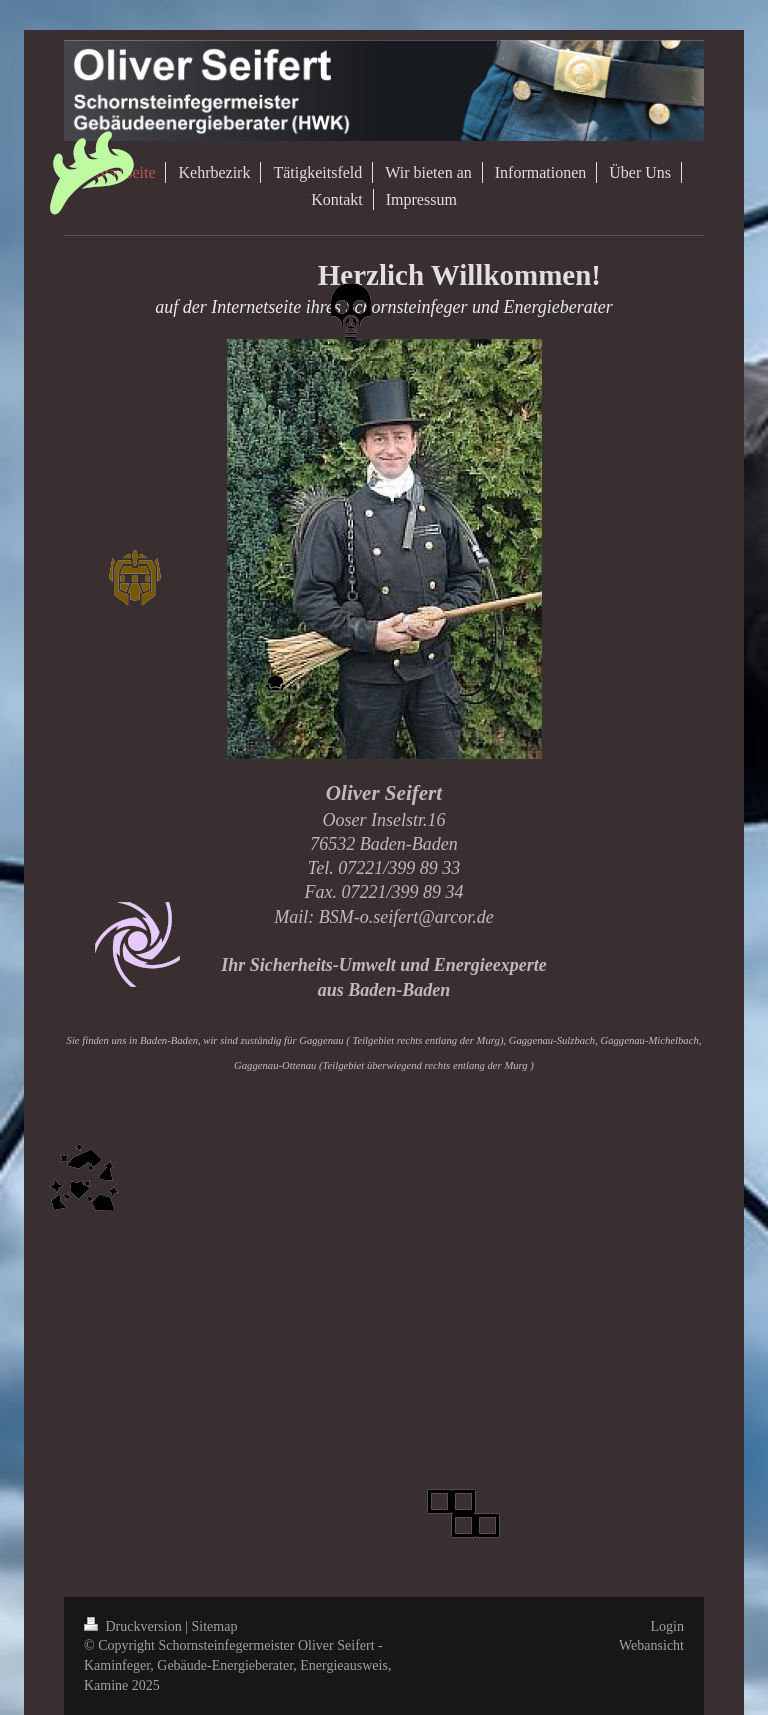 This screenshot has width=768, height=1715. Describe the element at coordinates (351, 311) in the screenshot. I see `indicates hazardous environment or toxic area in game` at that location.